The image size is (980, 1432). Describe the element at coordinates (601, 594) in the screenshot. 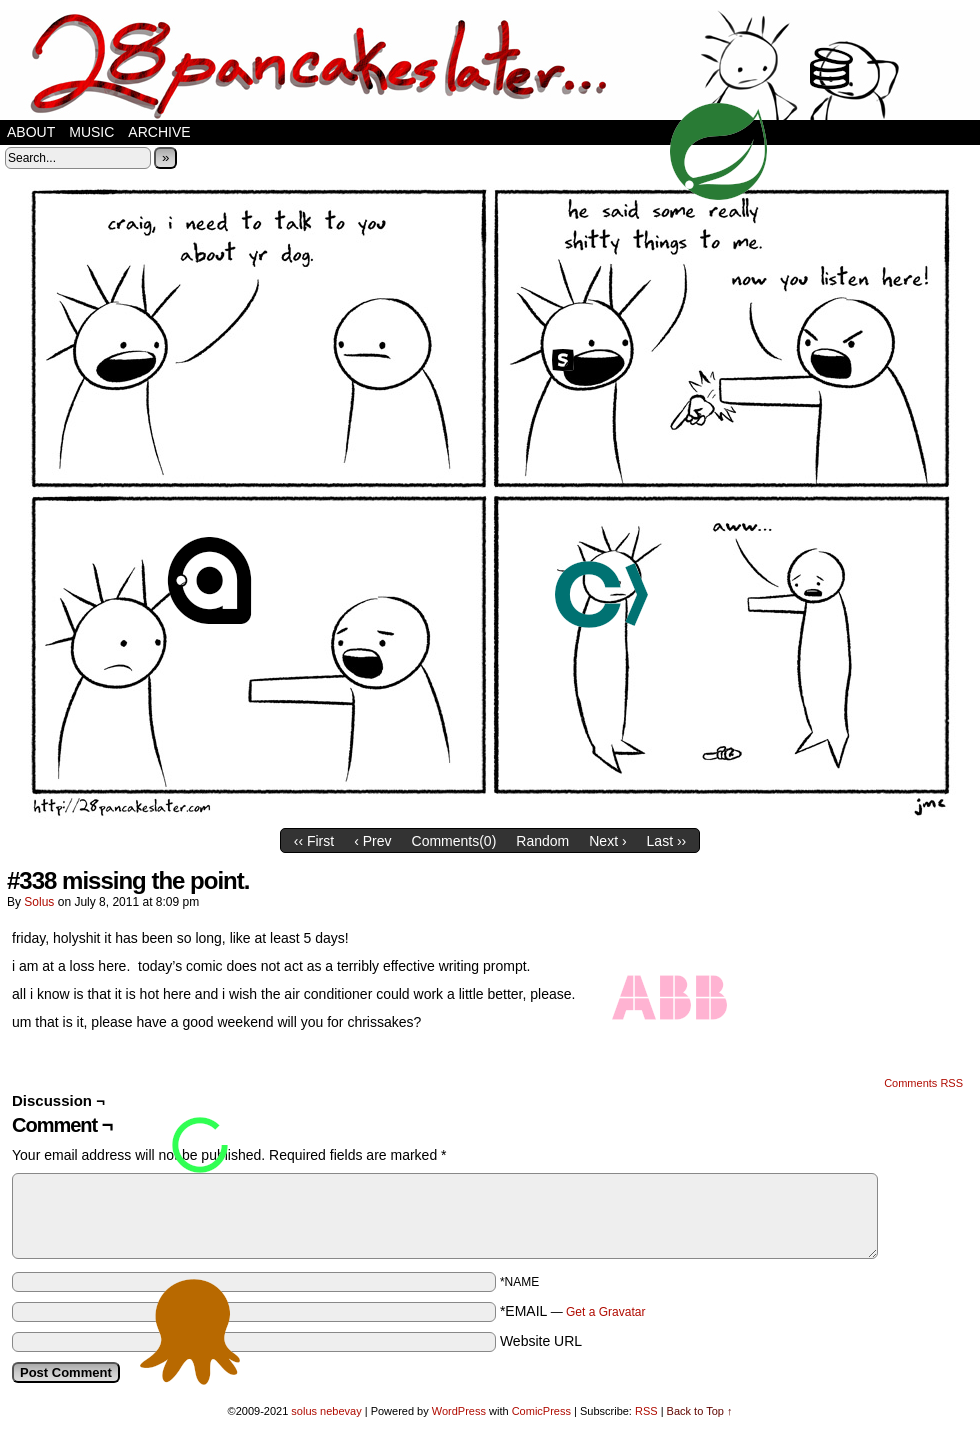

I see `link to CocoaPods dependency manager` at that location.